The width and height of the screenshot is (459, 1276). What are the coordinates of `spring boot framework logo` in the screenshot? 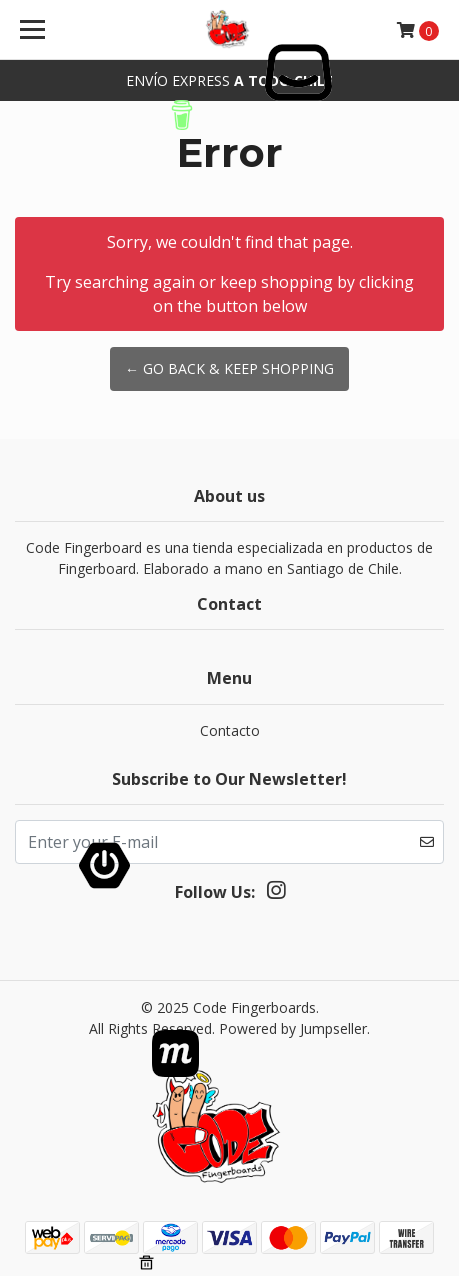 It's located at (104, 865).